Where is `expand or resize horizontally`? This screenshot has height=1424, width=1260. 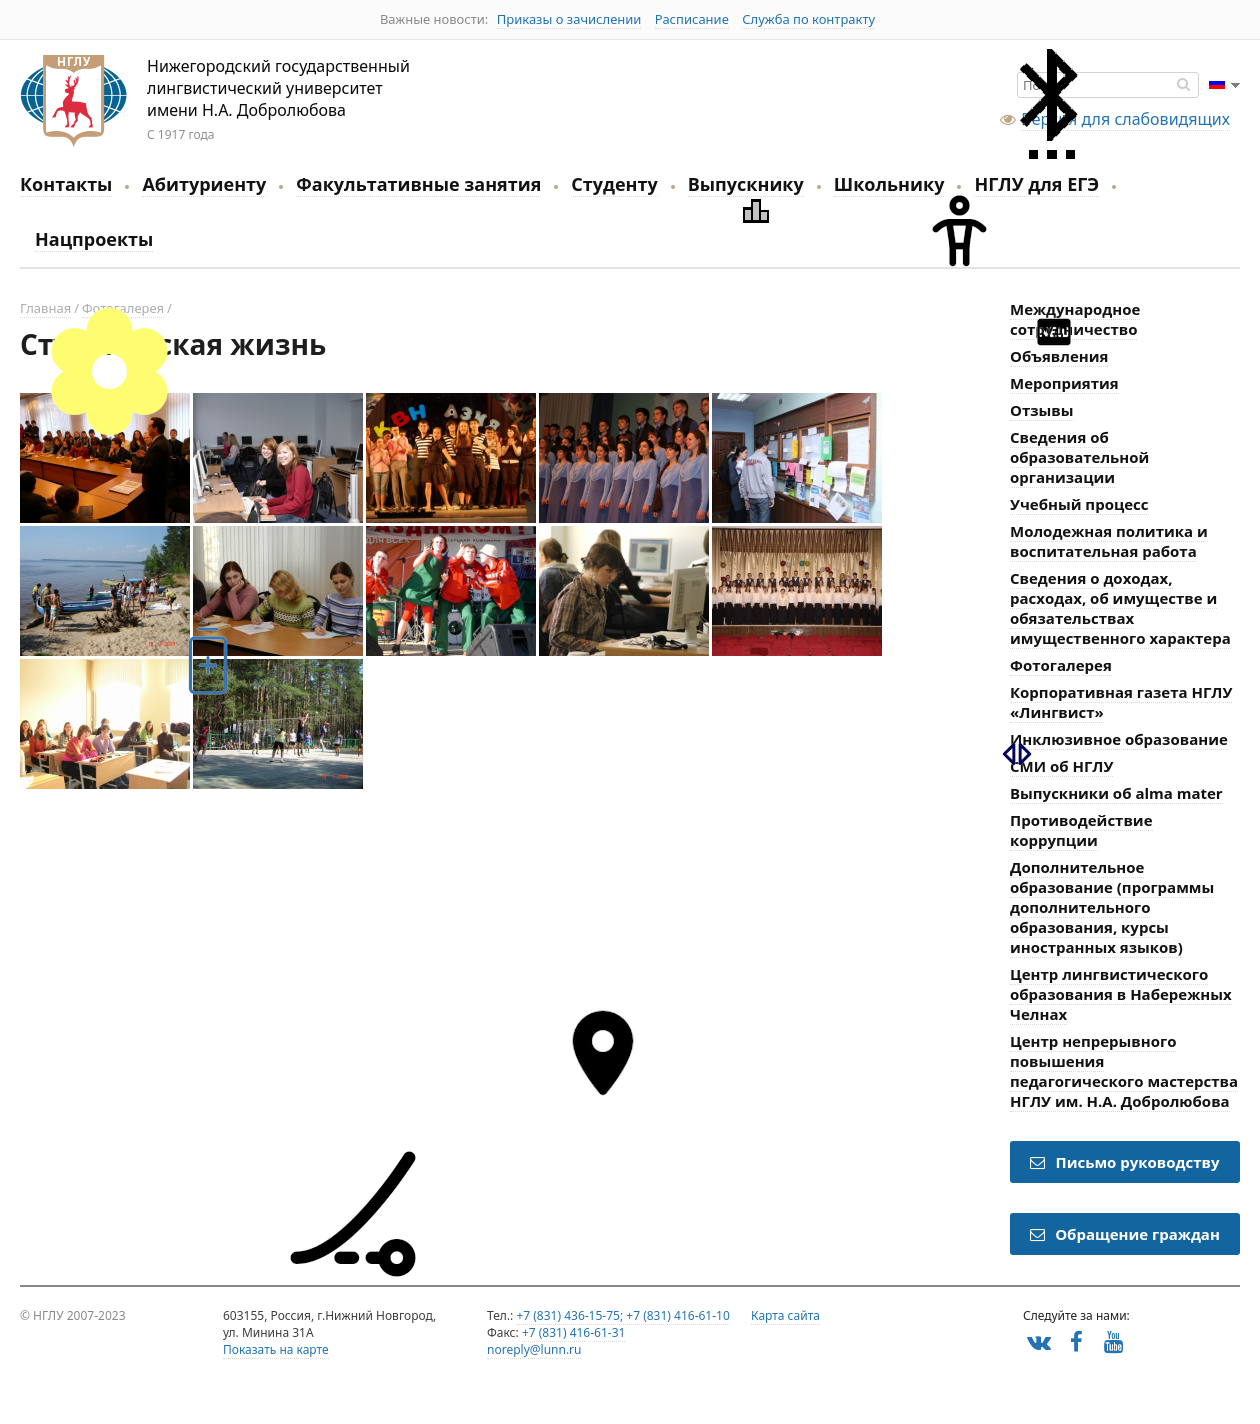
expand or resize horizontally is located at coordinates (1017, 754).